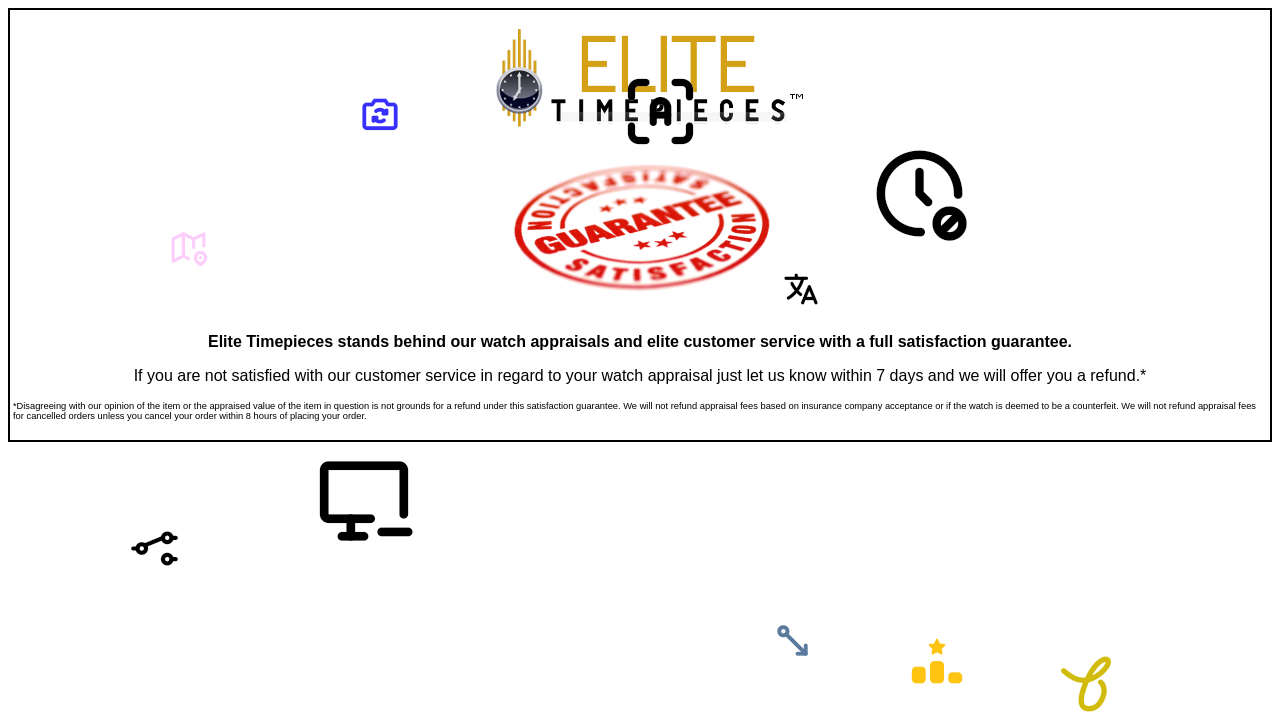 Image resolution: width=1280 pixels, height=720 pixels. I want to click on change language settings, so click(801, 289).